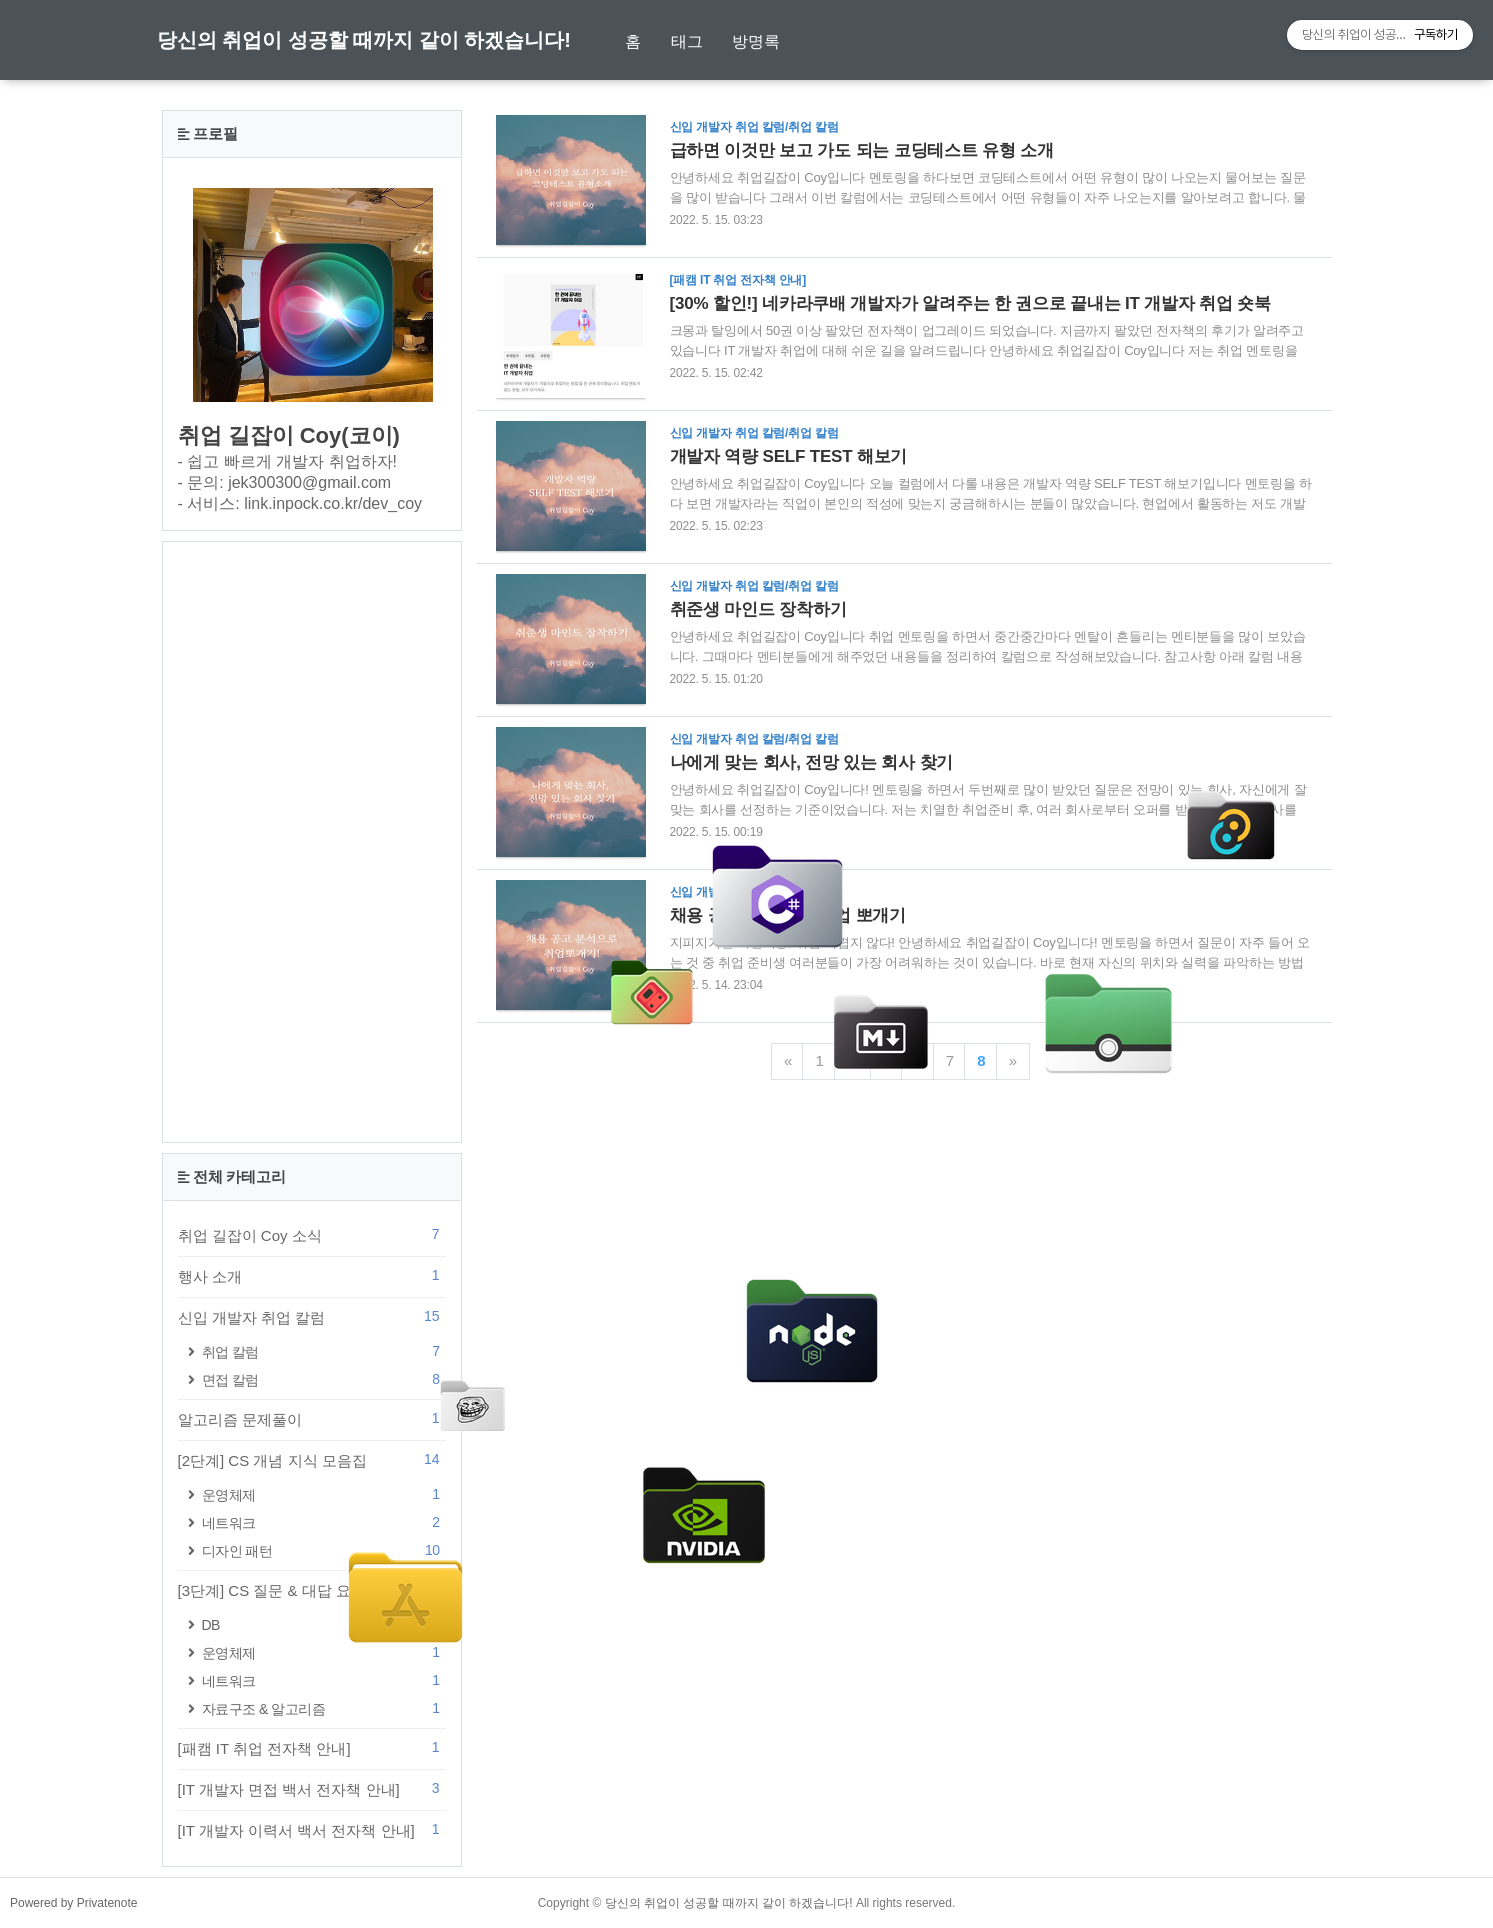  What do you see at coordinates (777, 900) in the screenshot?
I see `folder containing C# project files` at bounding box center [777, 900].